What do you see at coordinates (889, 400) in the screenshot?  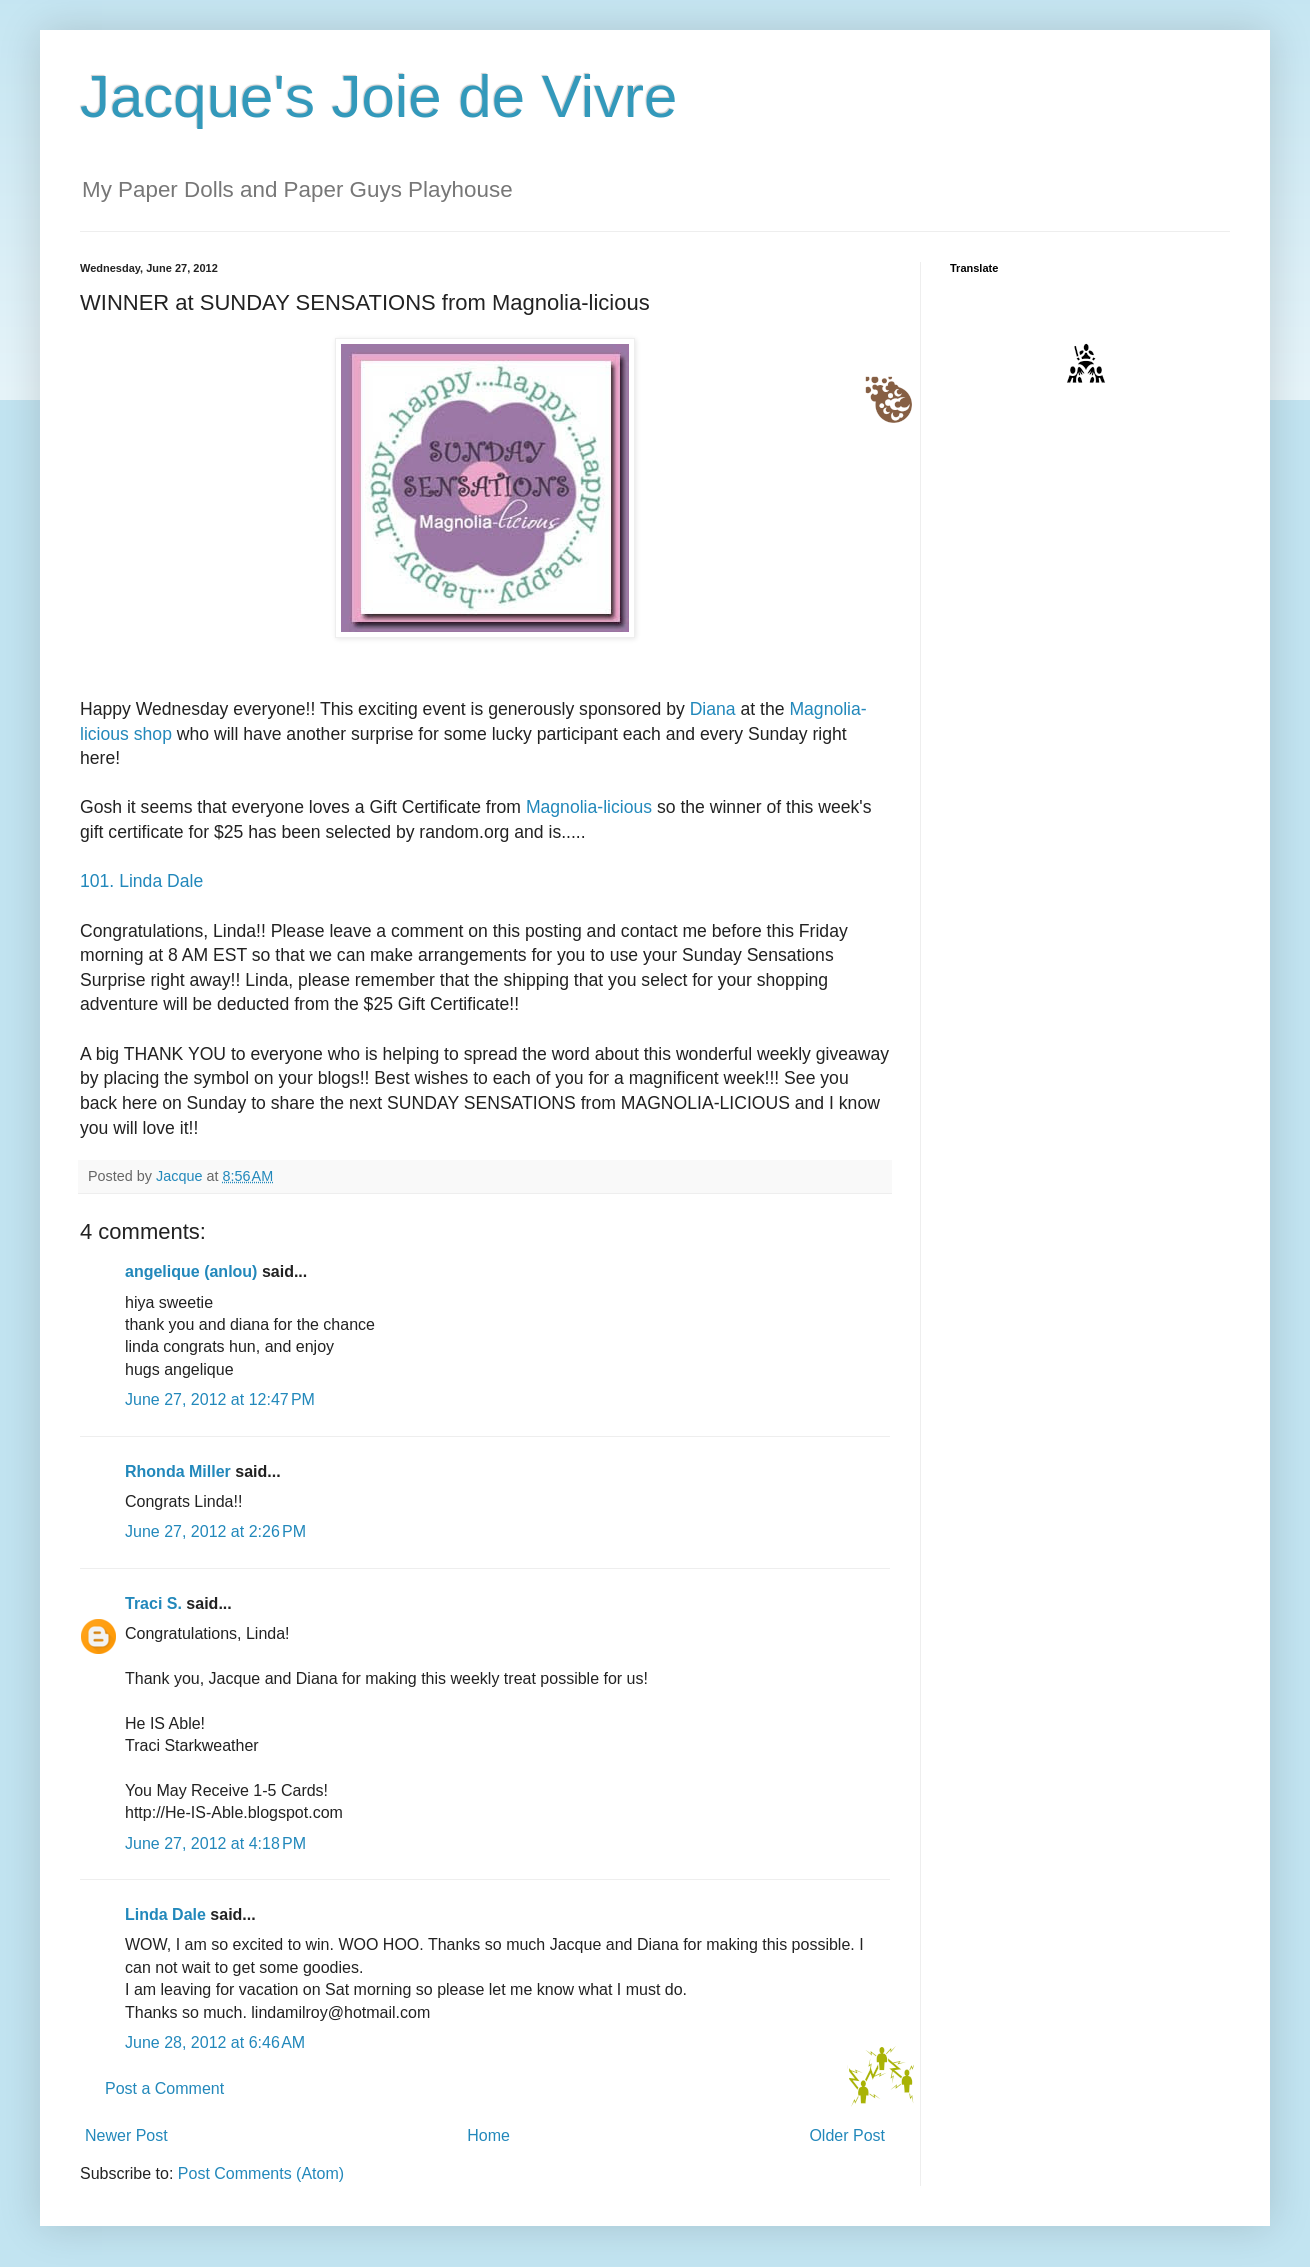 I see `indicates a dissolving or disintegrating effect` at bounding box center [889, 400].